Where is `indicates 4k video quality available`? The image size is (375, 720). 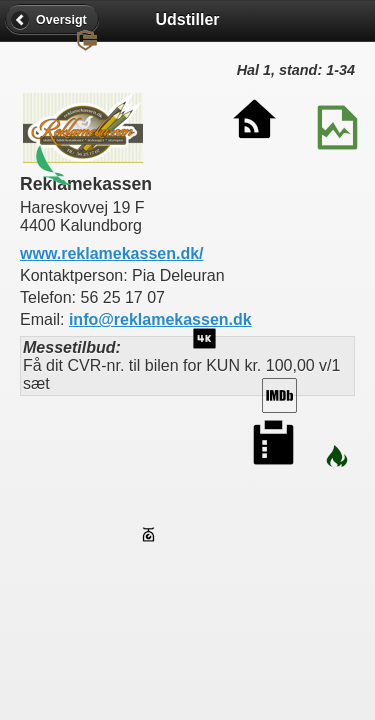
indicates 4k video quality available is located at coordinates (204, 338).